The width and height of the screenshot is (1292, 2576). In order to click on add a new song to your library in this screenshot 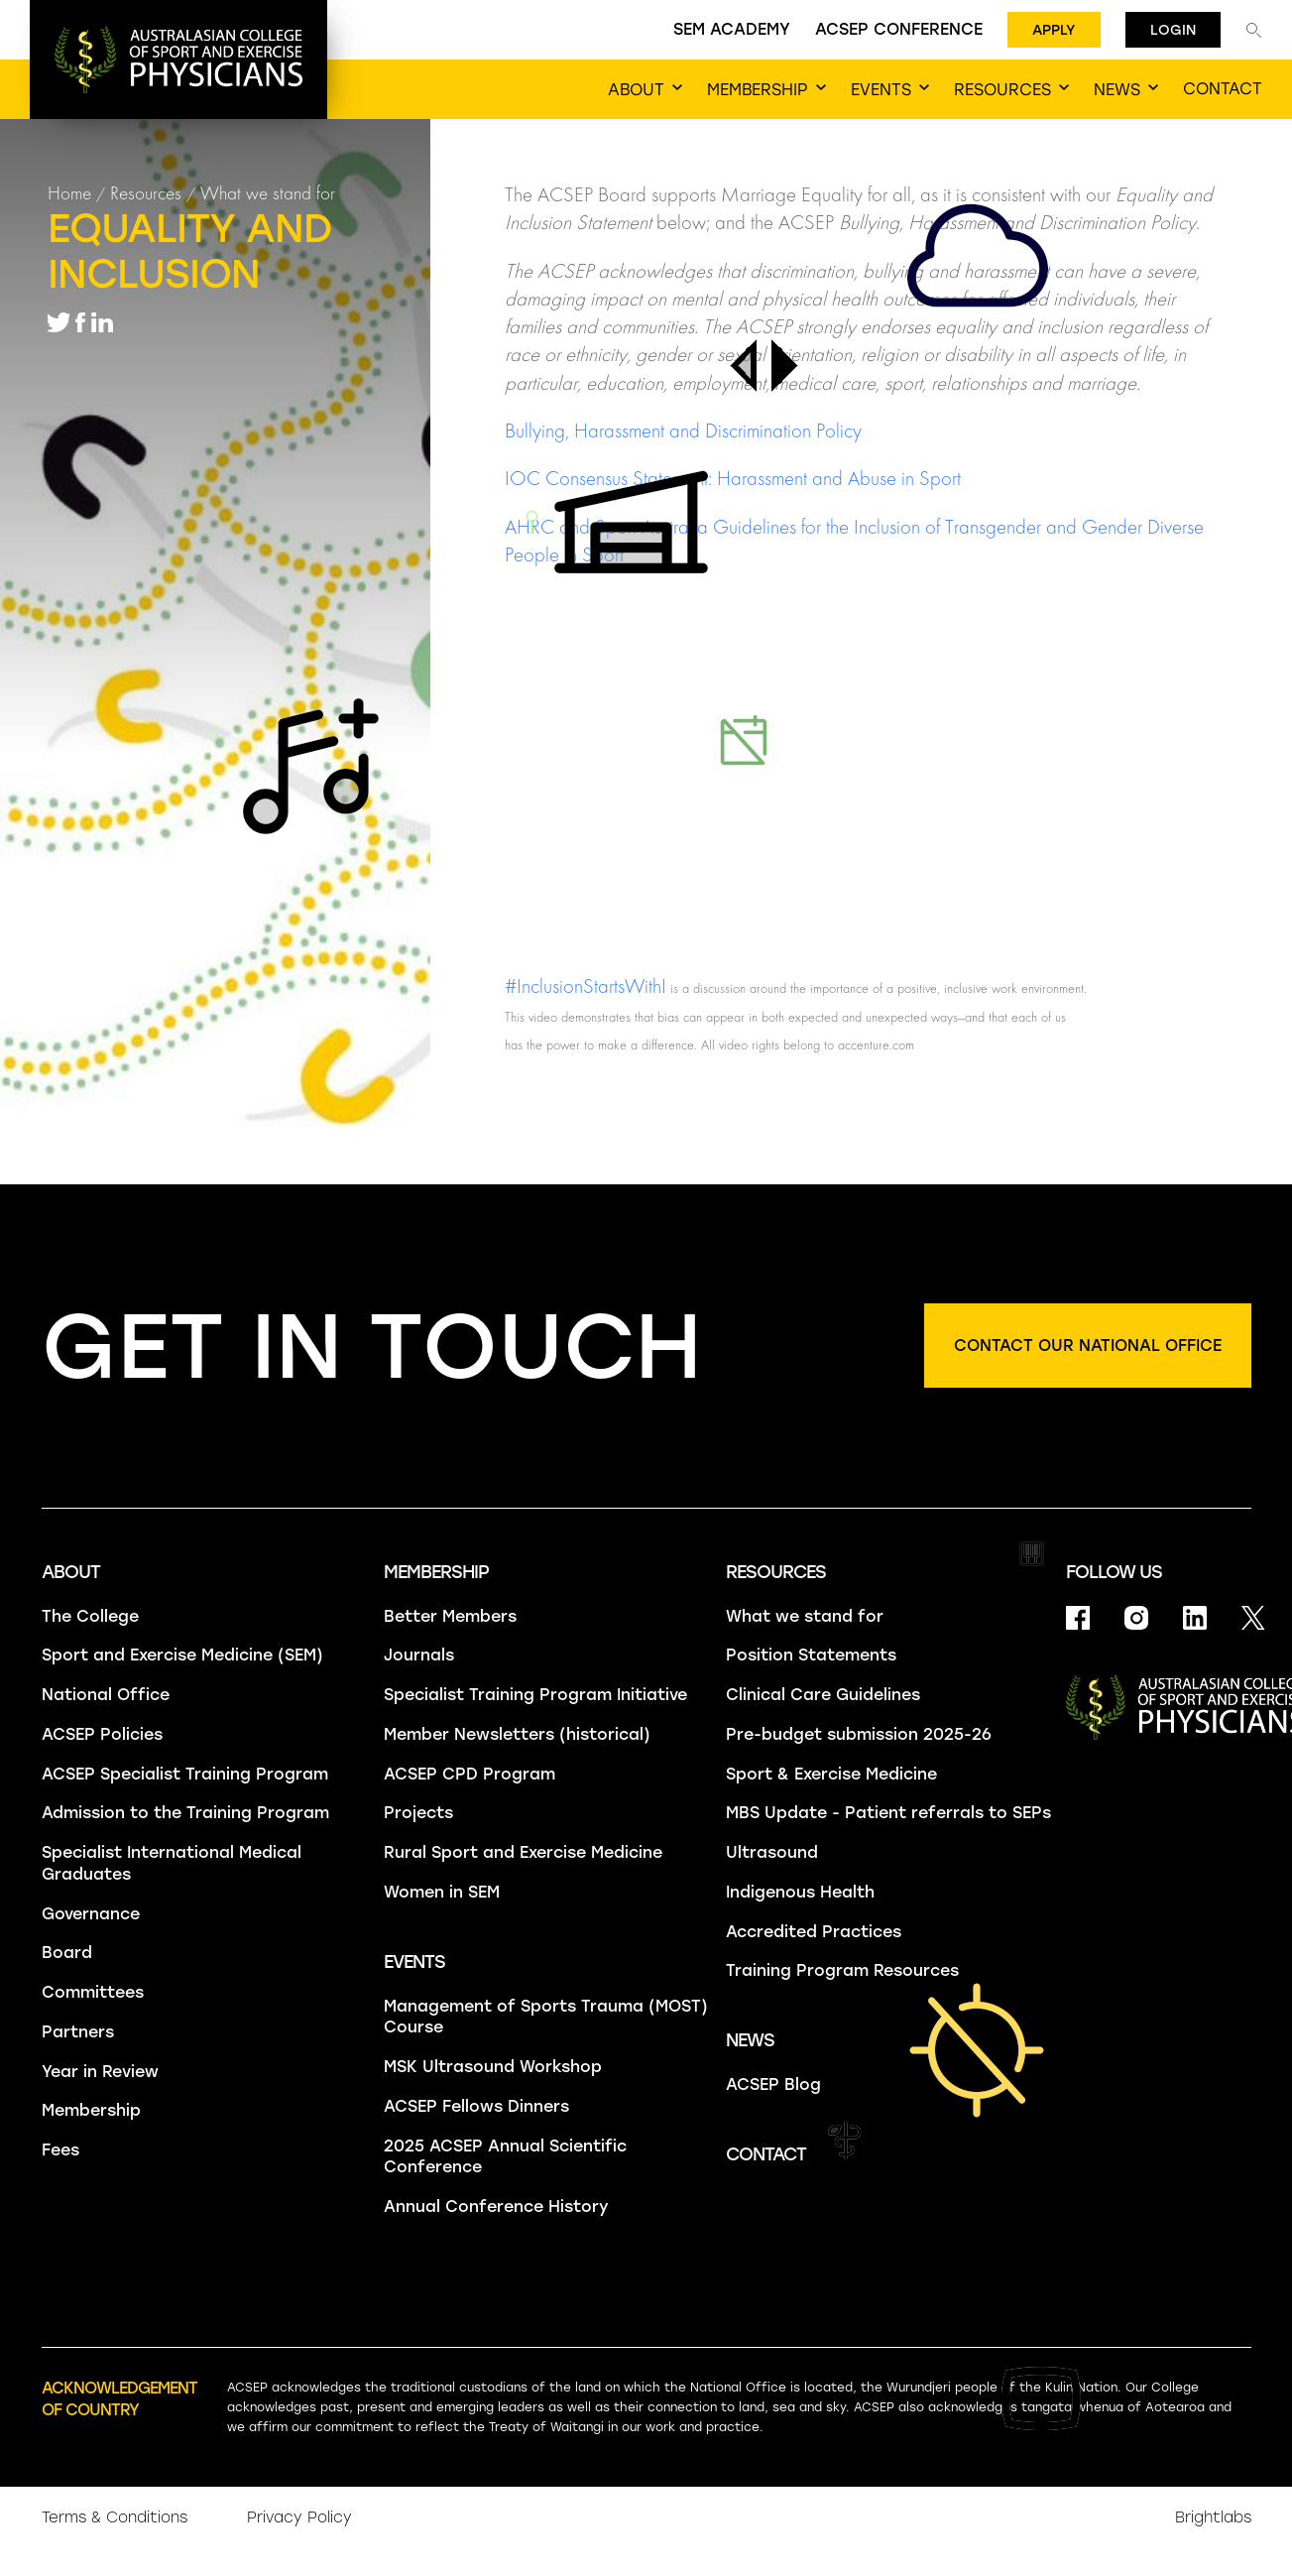, I will do `click(313, 769)`.